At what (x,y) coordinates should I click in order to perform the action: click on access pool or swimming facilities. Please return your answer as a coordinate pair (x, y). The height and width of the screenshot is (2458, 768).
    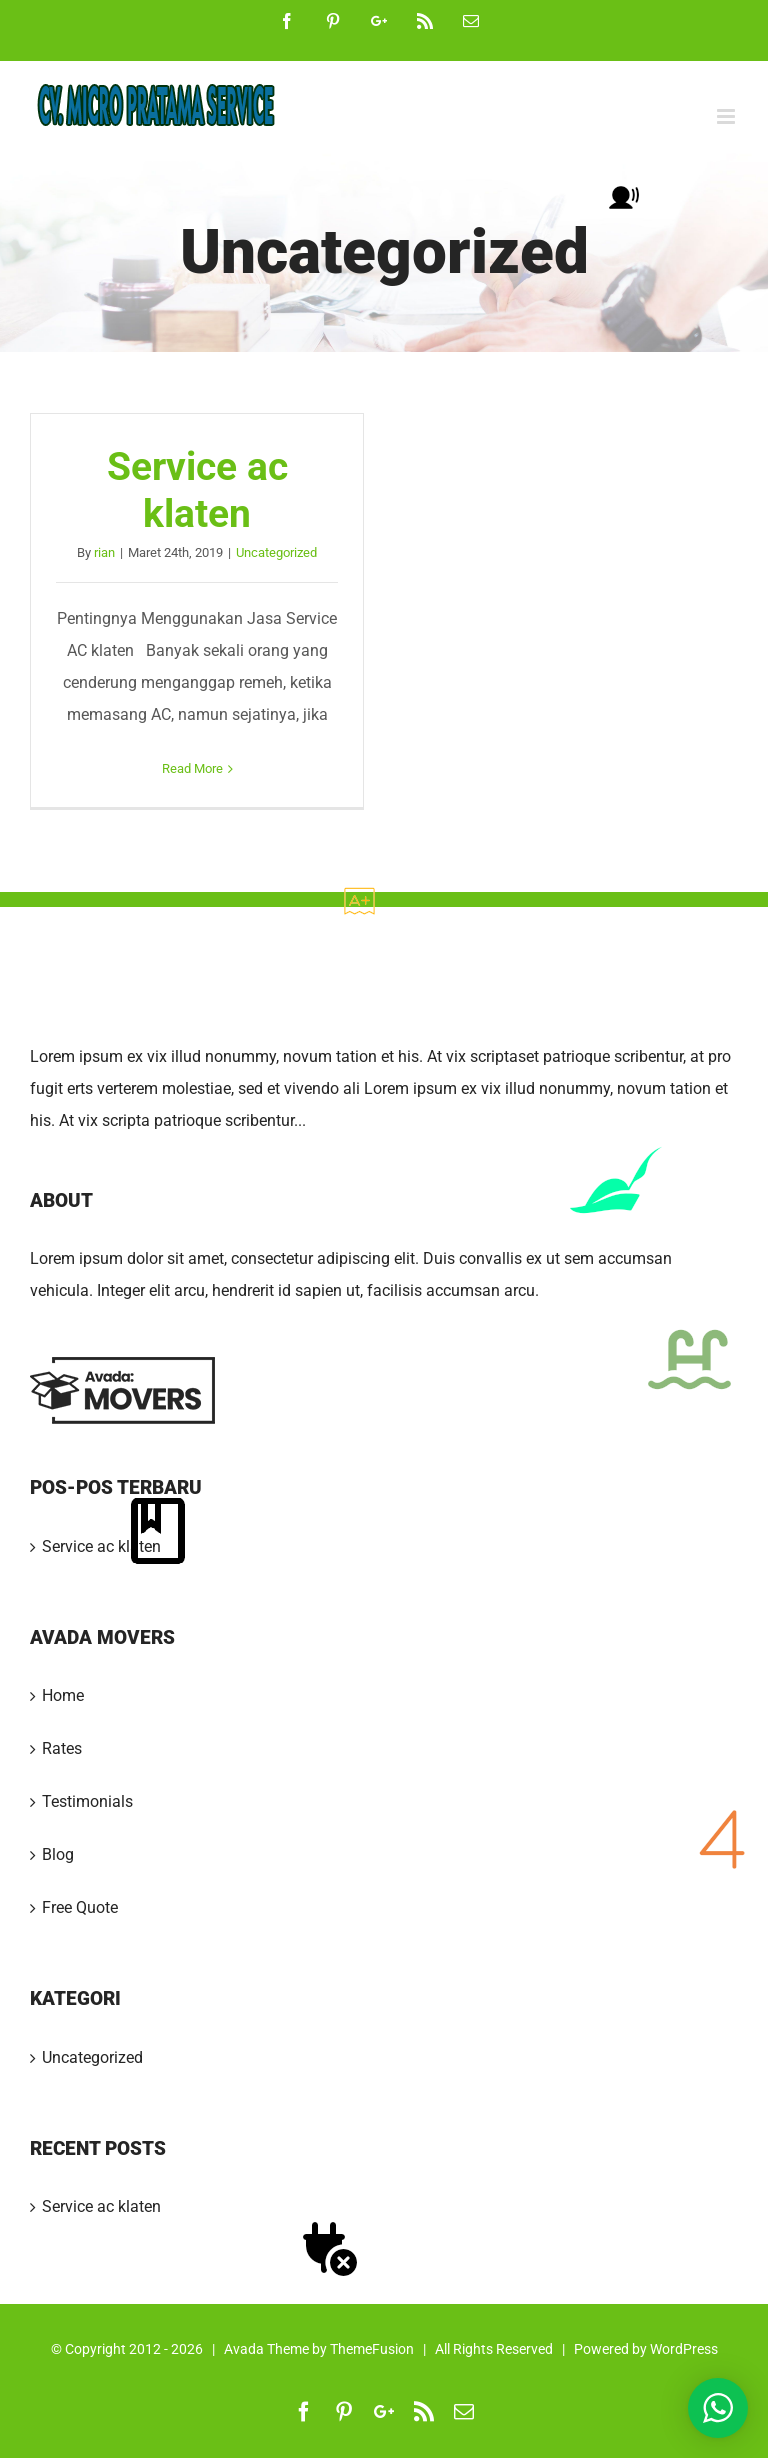
    Looking at the image, I should click on (689, 1359).